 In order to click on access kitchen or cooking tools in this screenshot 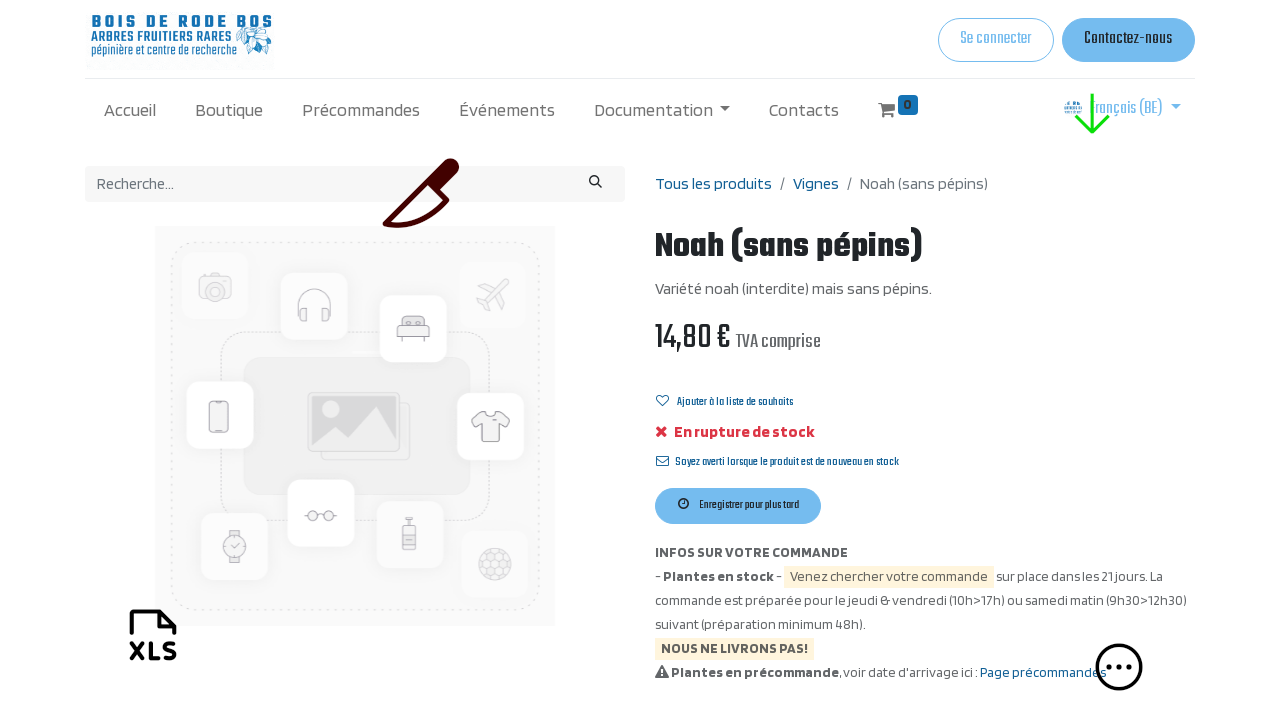, I will do `click(421, 194)`.